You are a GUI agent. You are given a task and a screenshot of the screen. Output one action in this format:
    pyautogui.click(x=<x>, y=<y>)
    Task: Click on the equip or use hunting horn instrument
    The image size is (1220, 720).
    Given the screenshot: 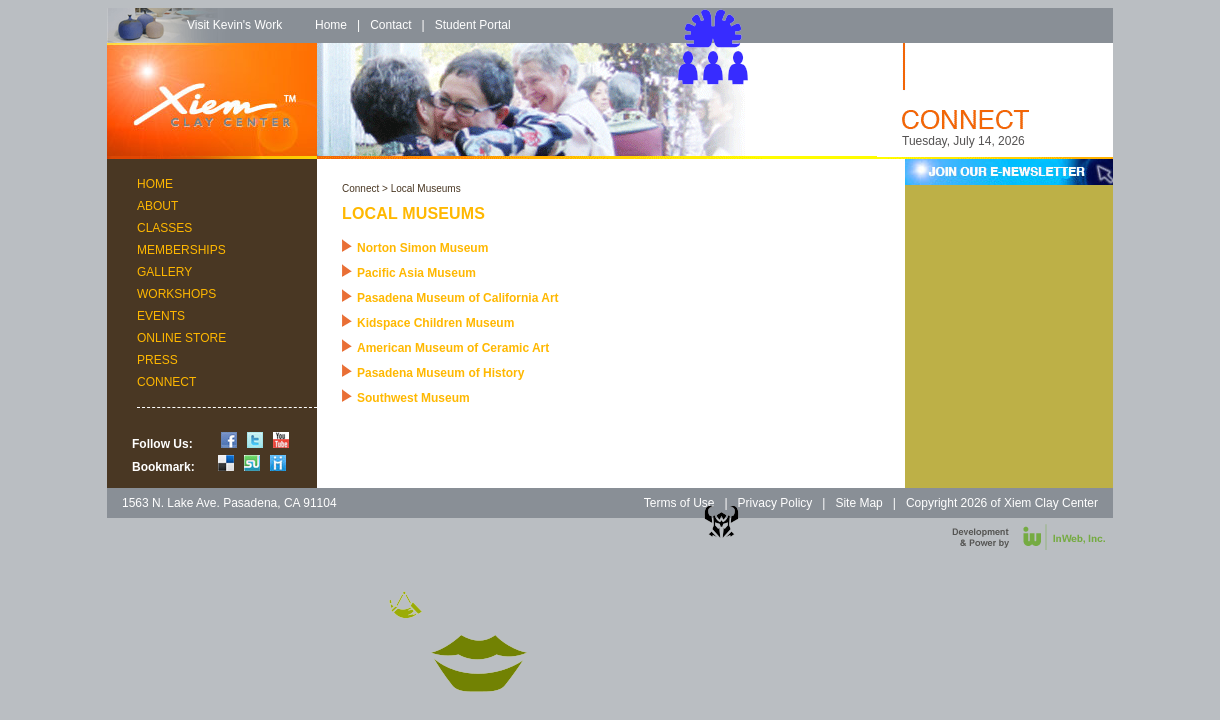 What is the action you would take?
    pyautogui.click(x=405, y=606)
    